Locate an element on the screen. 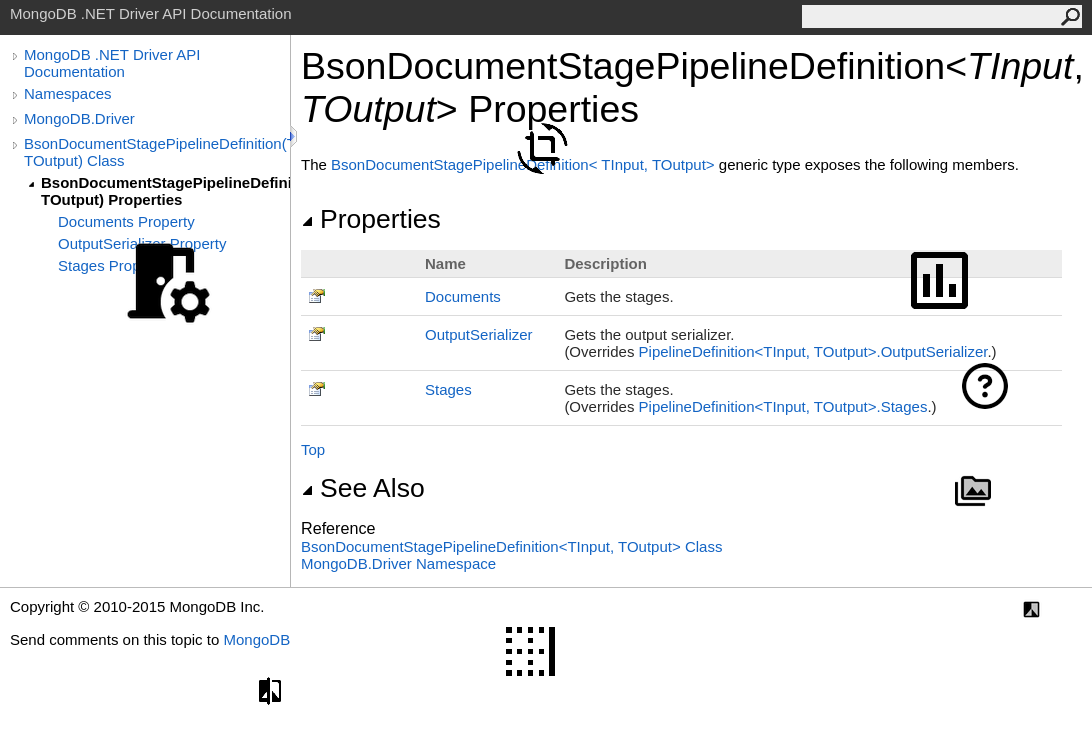  insert a chart or graph into the document is located at coordinates (939, 280).